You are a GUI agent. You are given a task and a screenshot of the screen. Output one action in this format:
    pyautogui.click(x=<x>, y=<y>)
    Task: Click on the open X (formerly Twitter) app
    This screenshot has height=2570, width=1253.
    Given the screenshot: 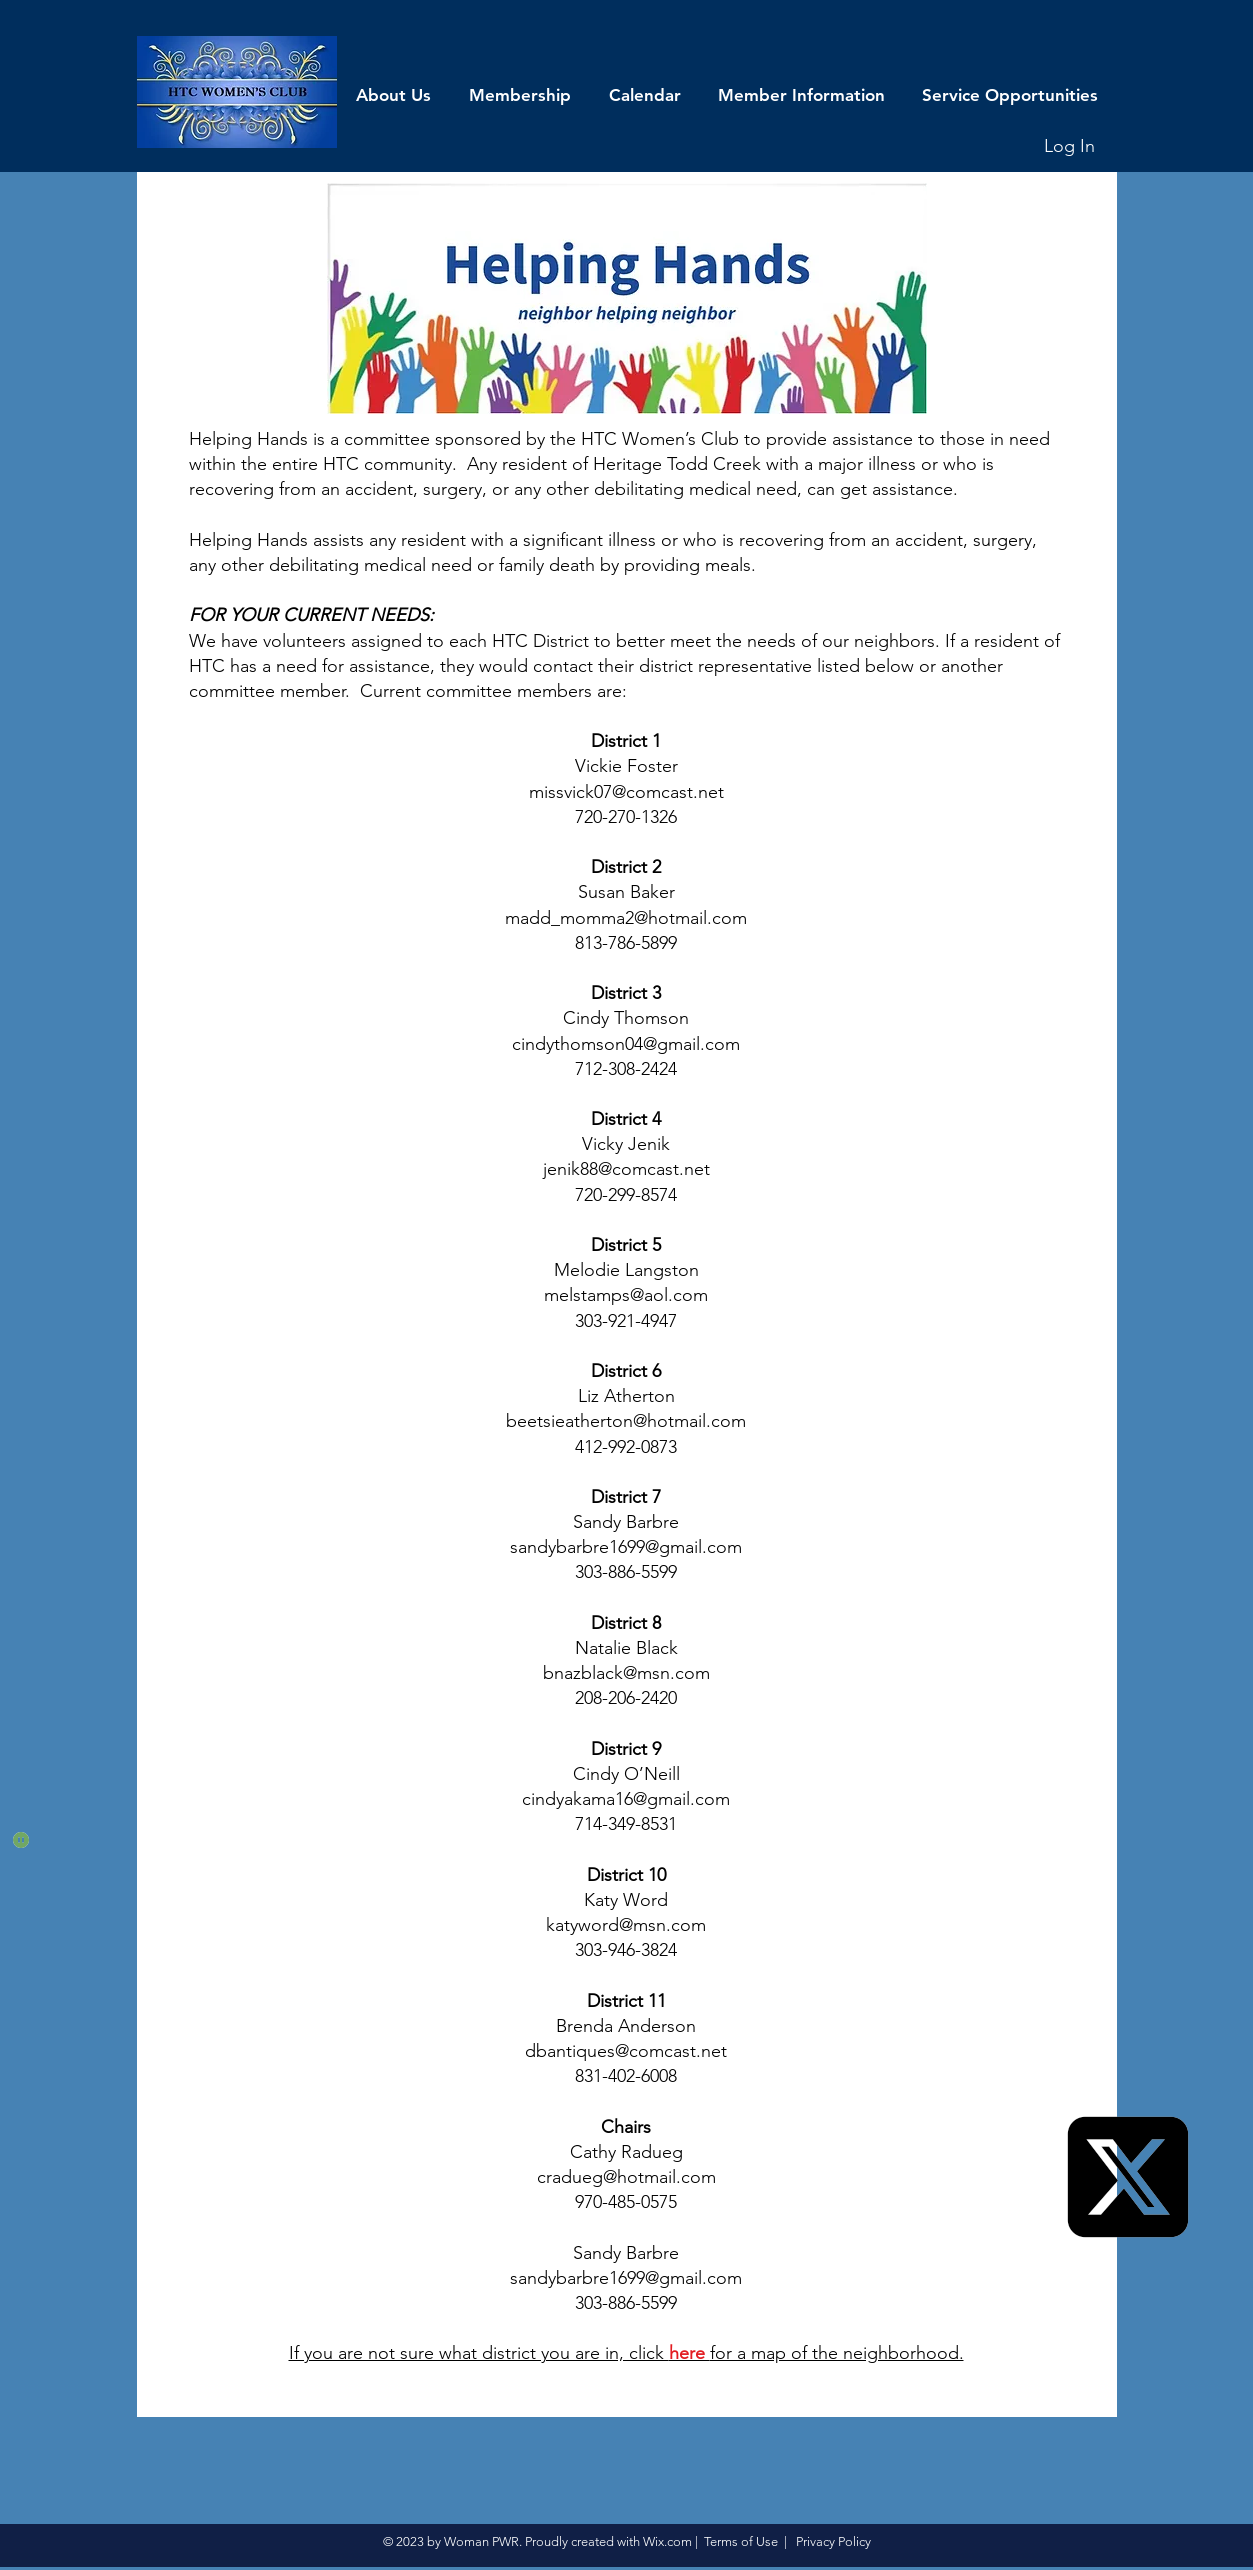 What is the action you would take?
    pyautogui.click(x=1128, y=2177)
    